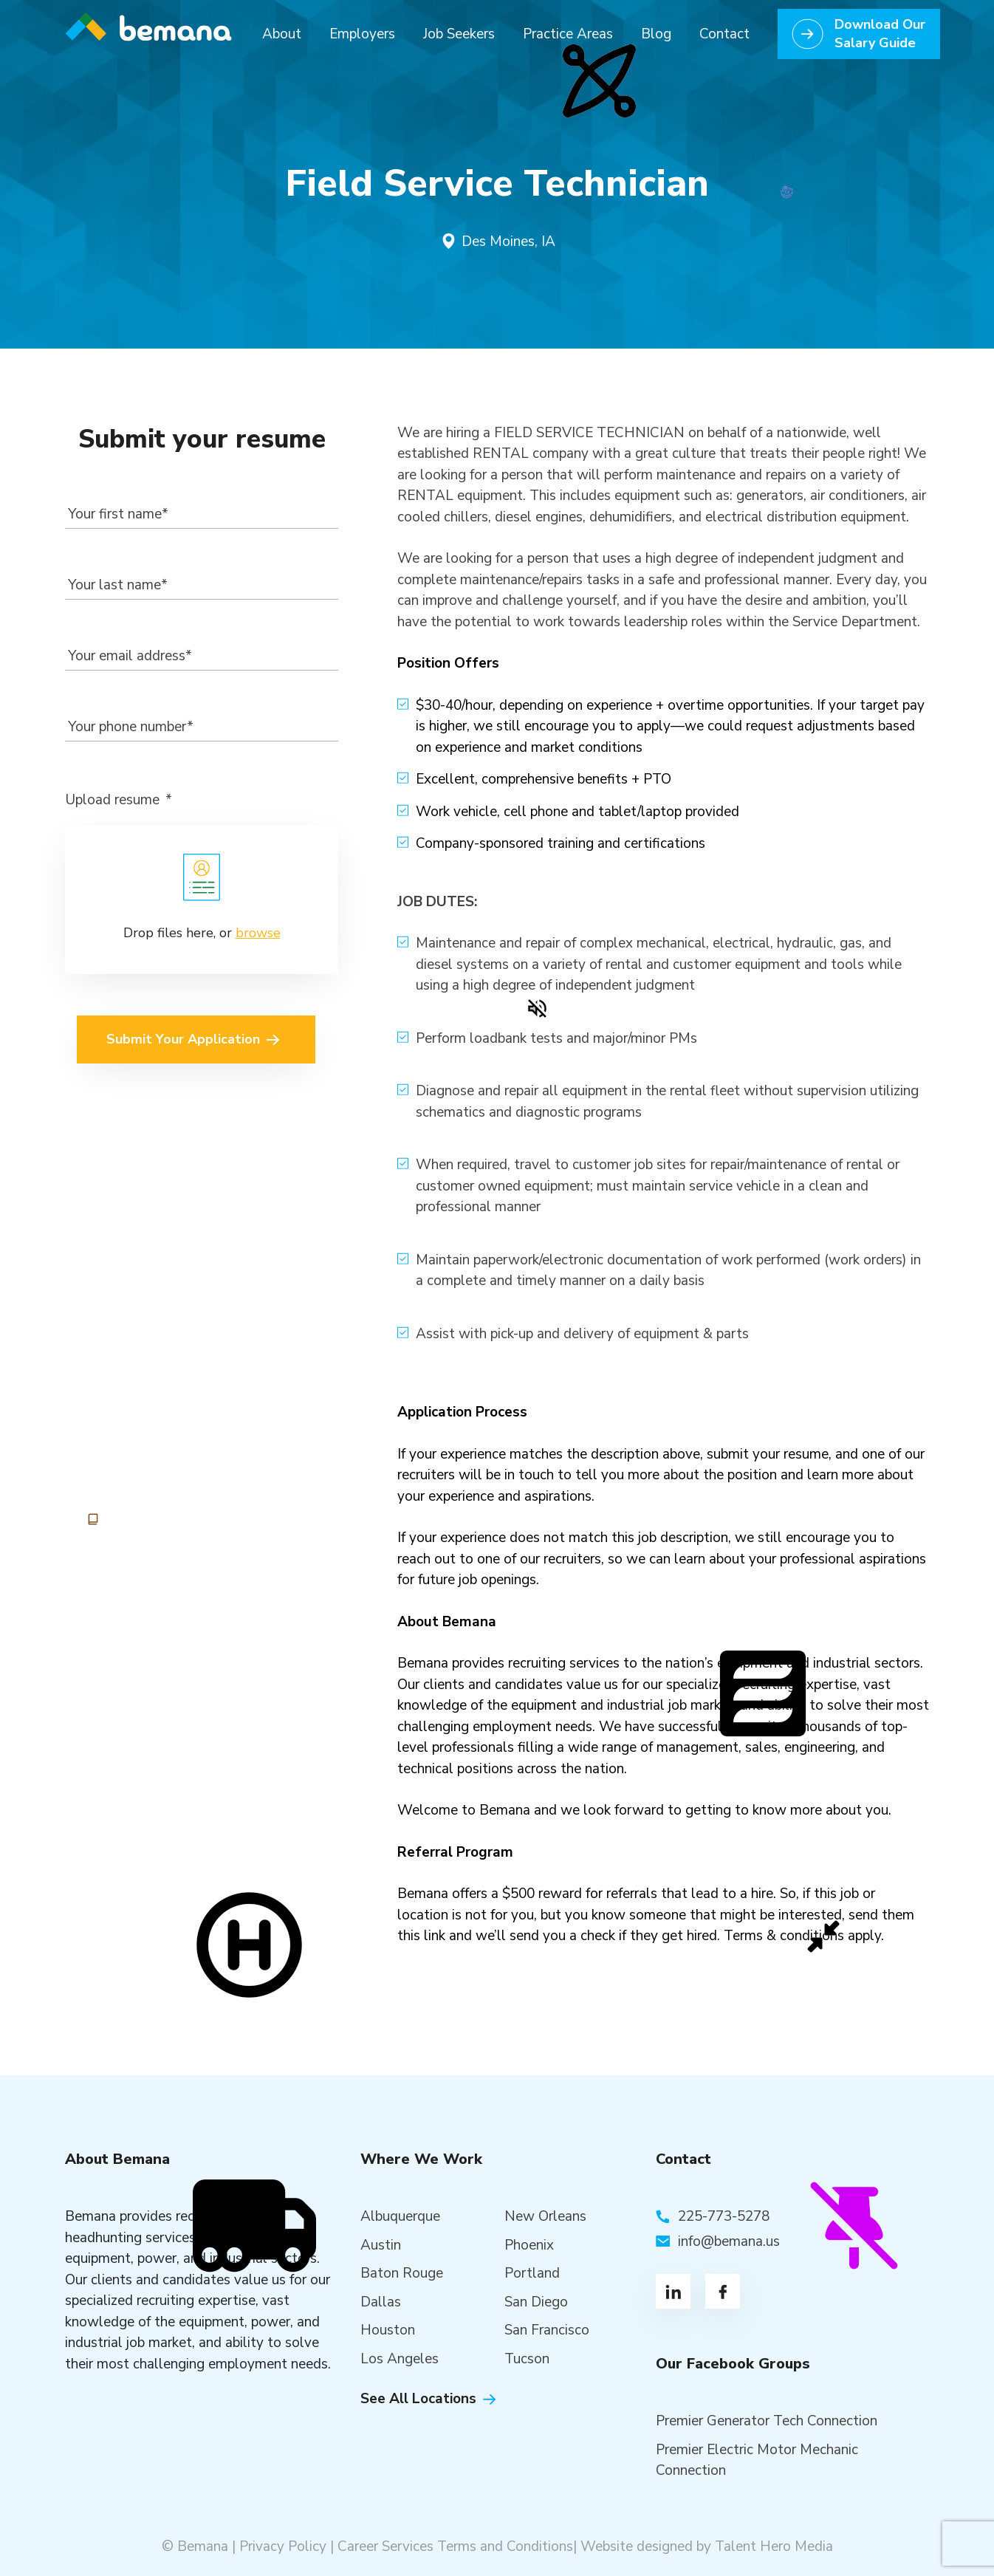 This screenshot has height=2576, width=994. Describe the element at coordinates (763, 1693) in the screenshot. I see `jxl image format logo` at that location.